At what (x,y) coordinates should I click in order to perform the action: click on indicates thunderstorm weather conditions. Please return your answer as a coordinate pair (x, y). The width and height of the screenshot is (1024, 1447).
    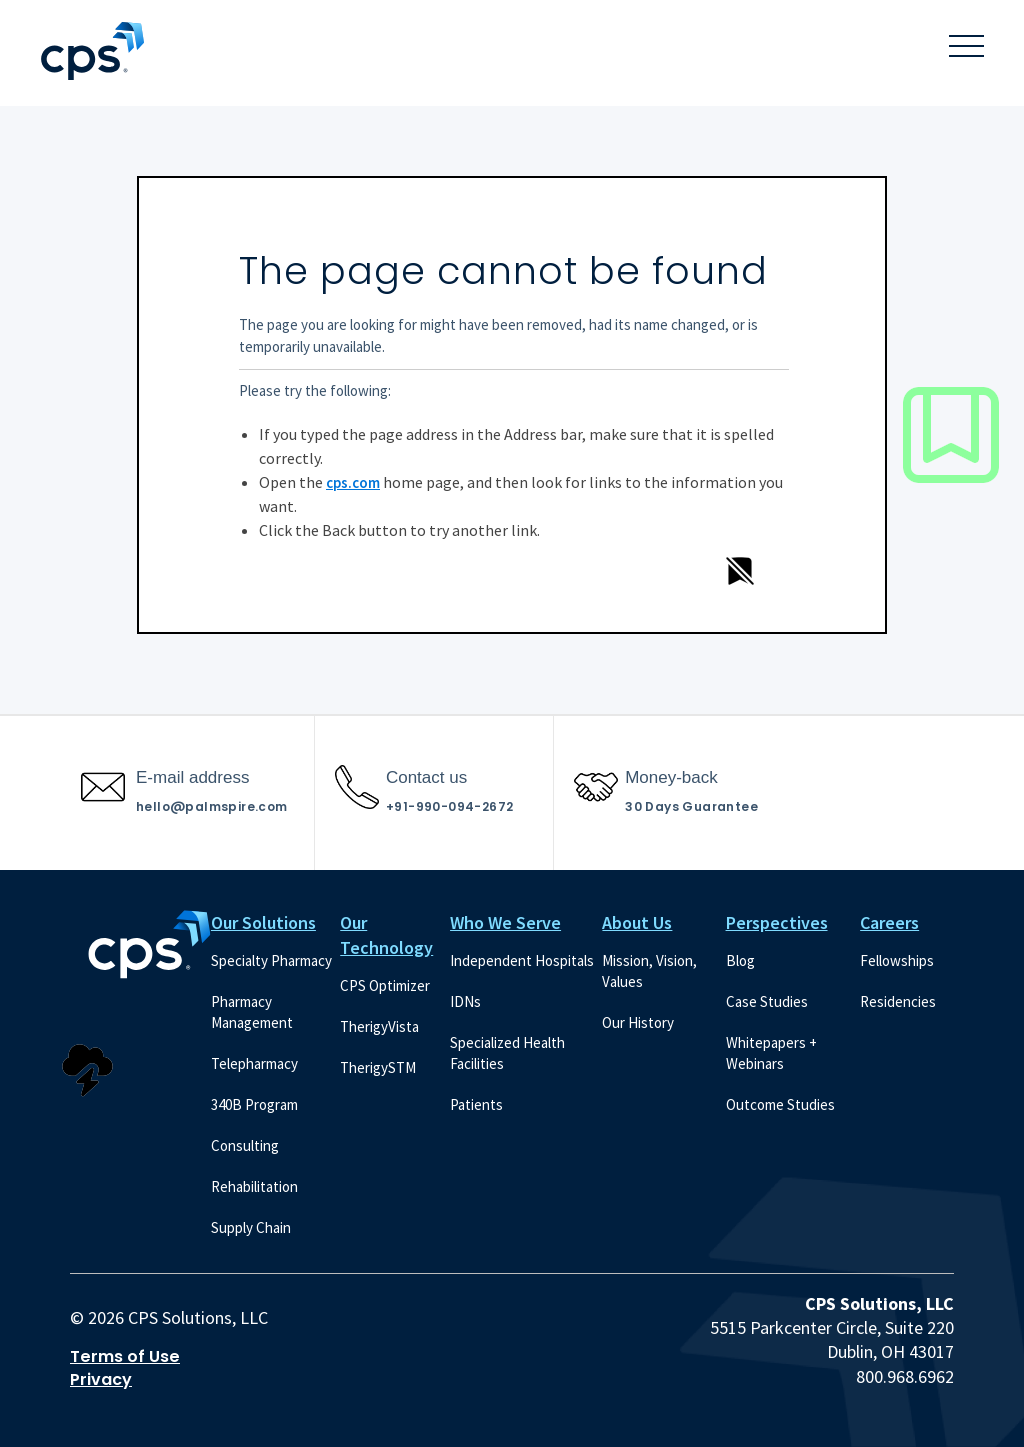
    Looking at the image, I should click on (87, 1069).